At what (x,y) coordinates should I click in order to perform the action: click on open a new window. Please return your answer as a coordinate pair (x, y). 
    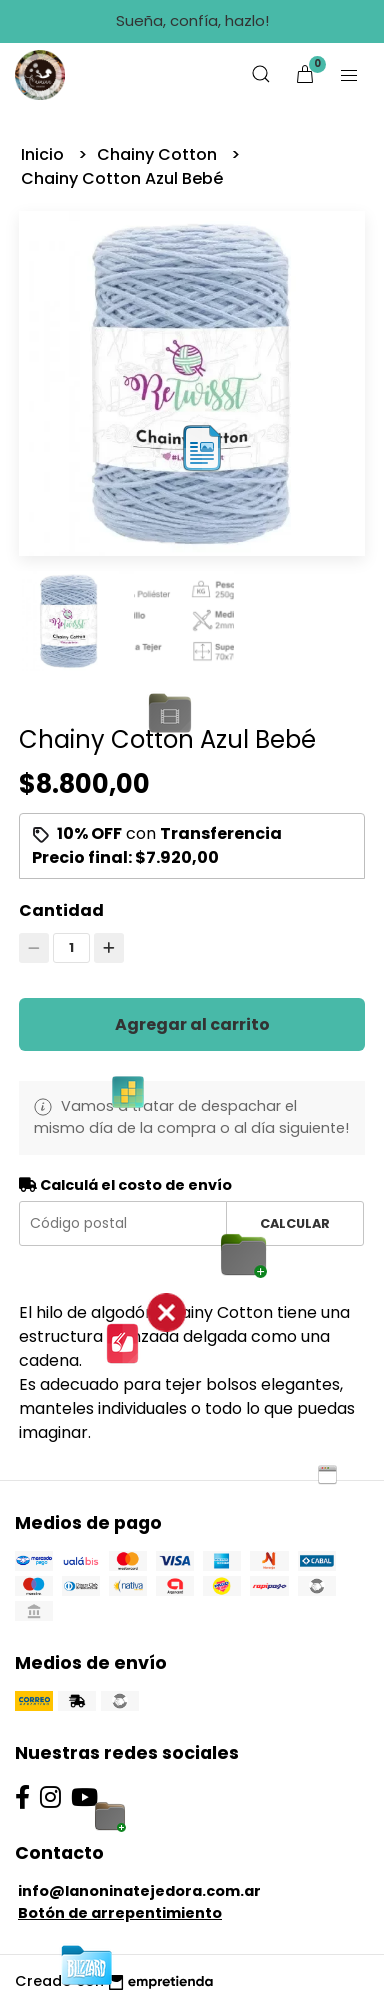
    Looking at the image, I should click on (327, 1474).